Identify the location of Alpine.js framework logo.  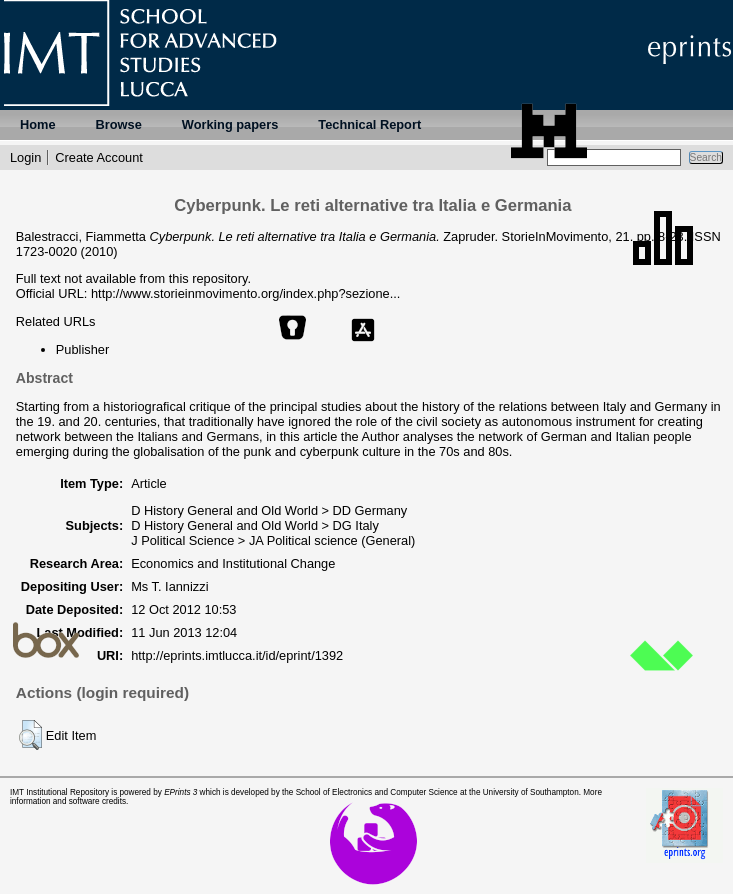
(661, 655).